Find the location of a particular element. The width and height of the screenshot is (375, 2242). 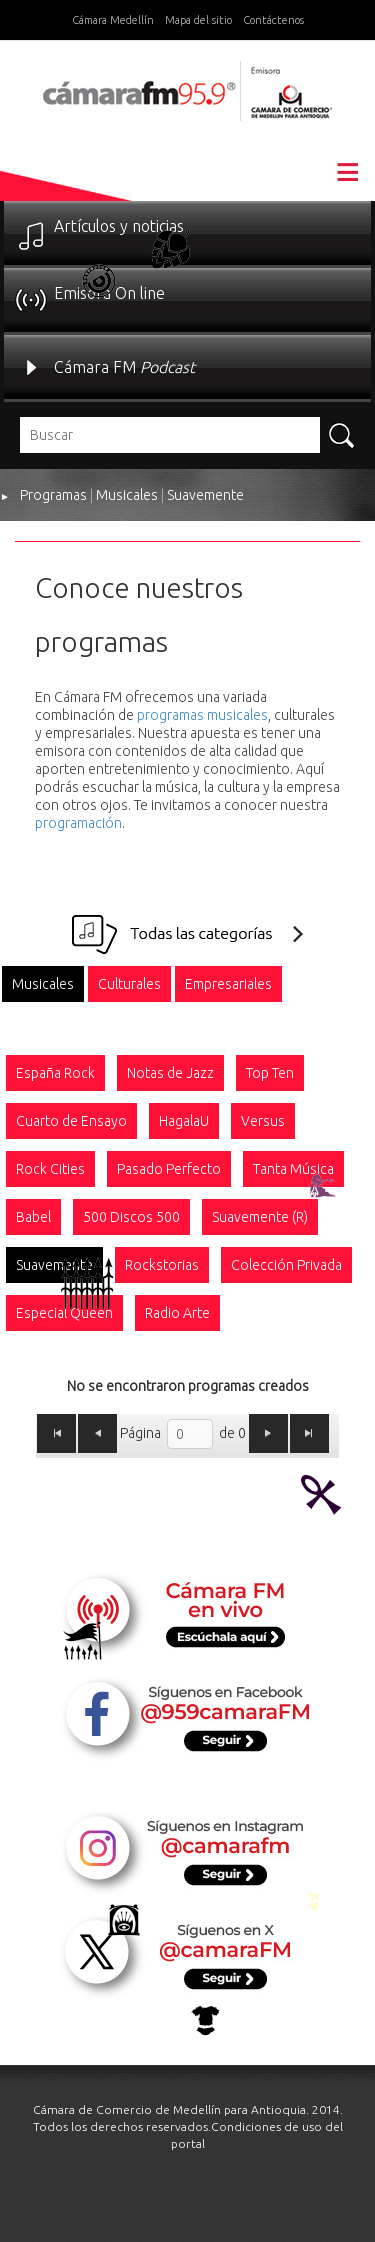

mysterious or hidden content reveal is located at coordinates (124, 1920).